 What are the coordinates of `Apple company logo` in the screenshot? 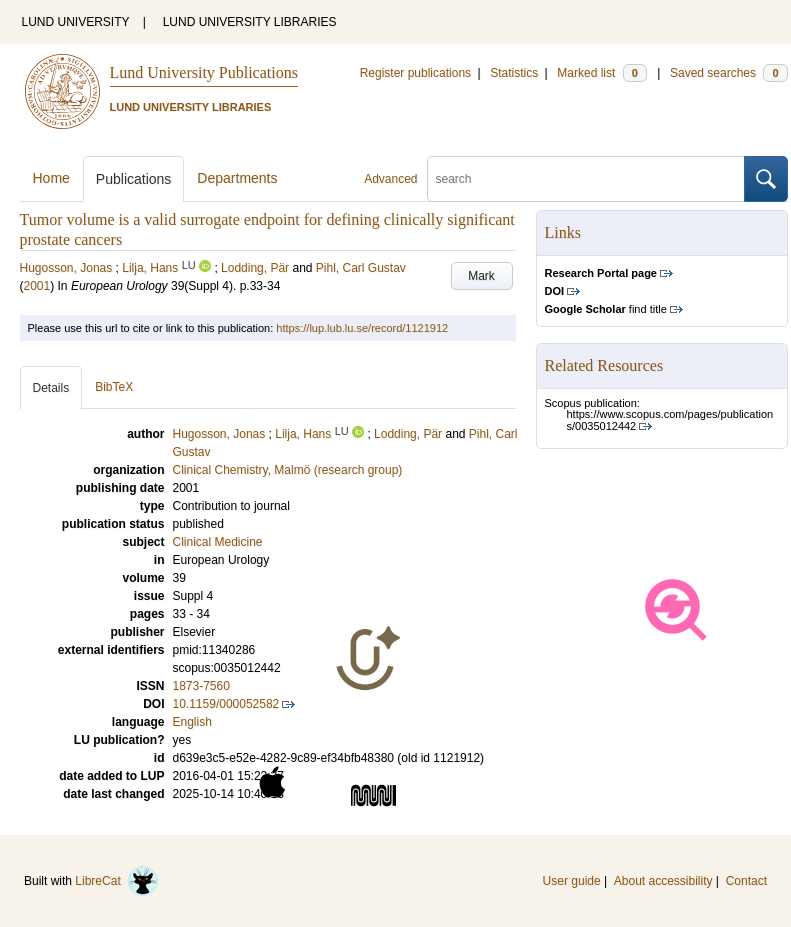 It's located at (273, 782).